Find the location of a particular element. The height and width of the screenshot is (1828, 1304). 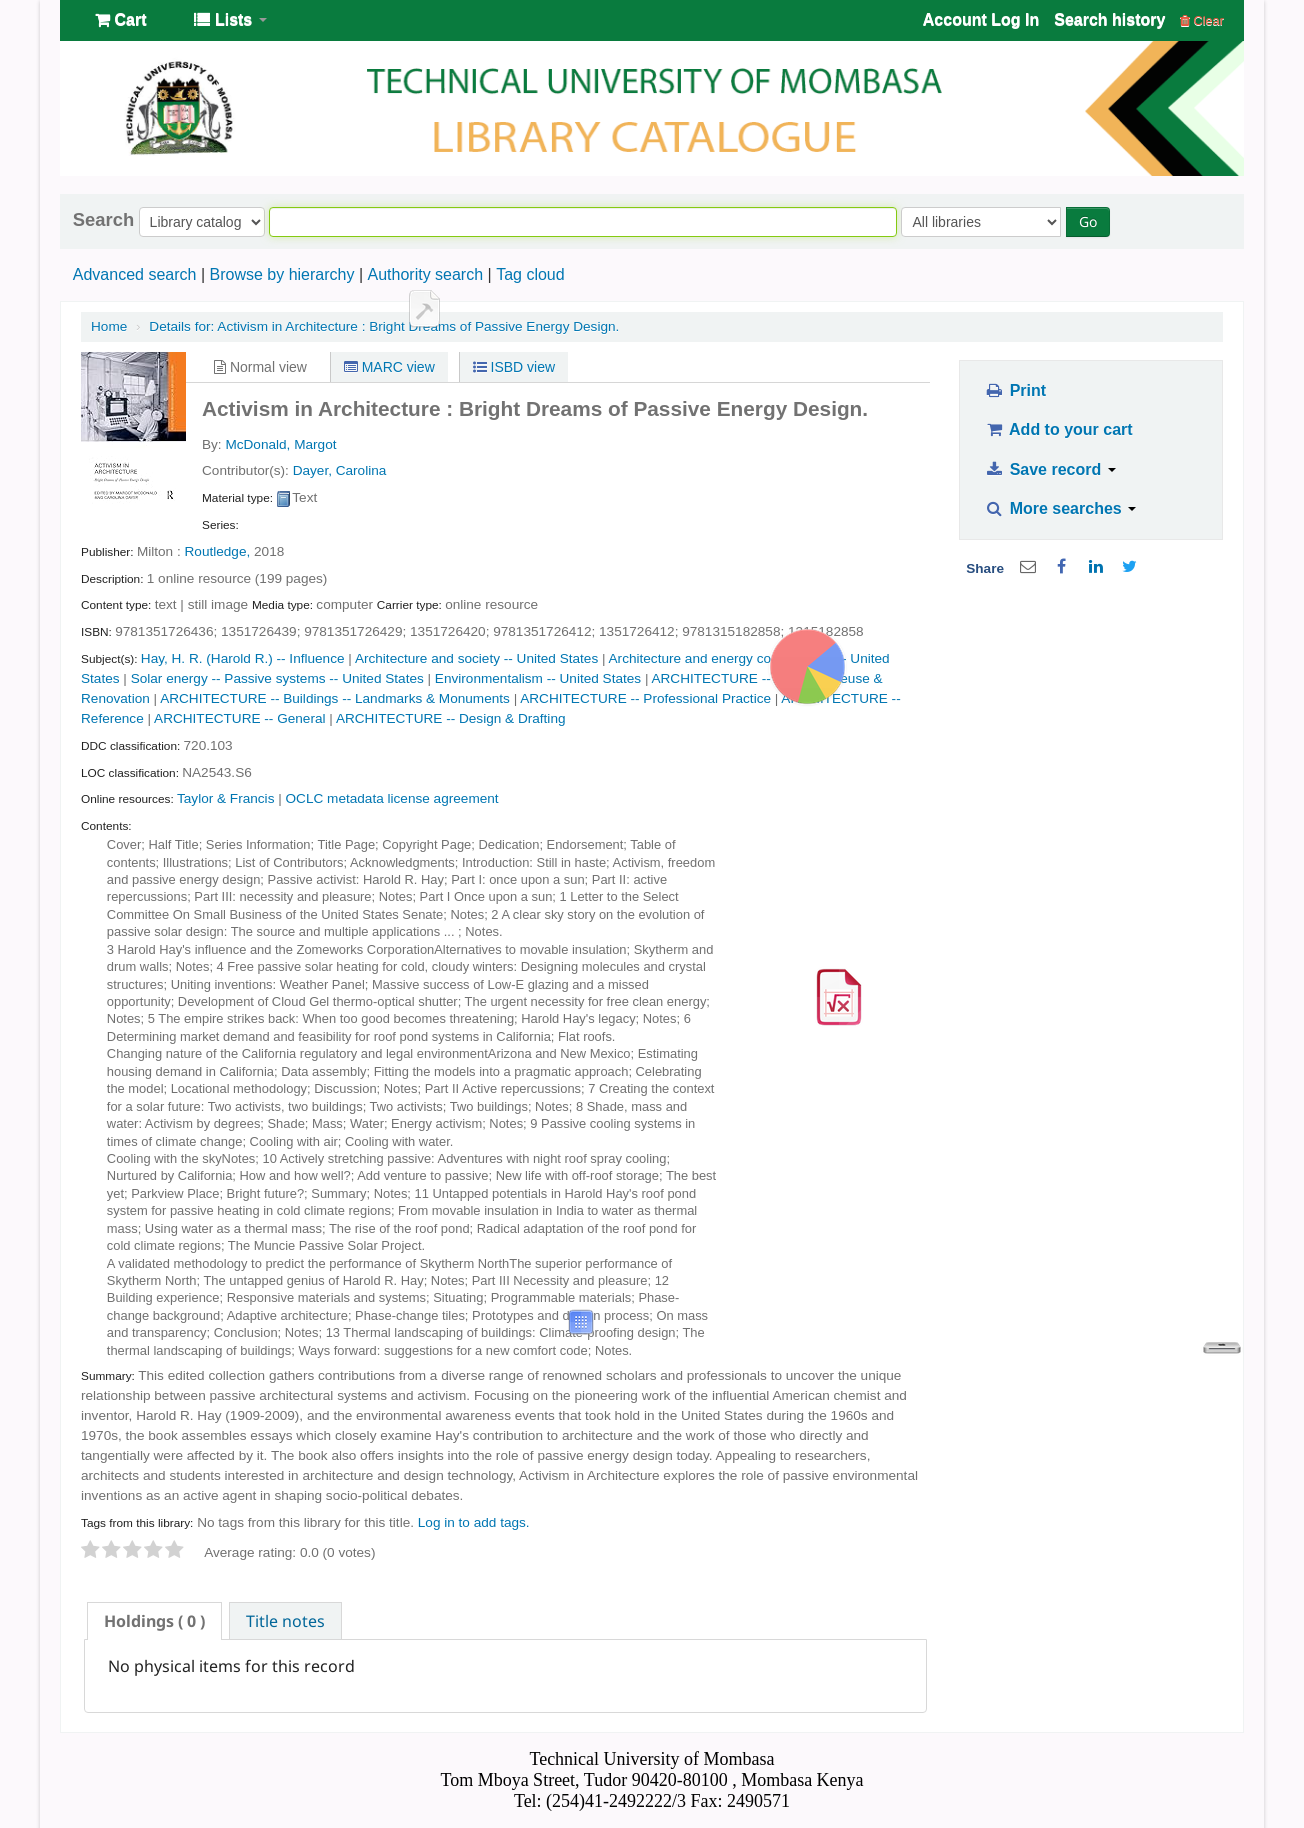

makefile document used for build automation is located at coordinates (424, 308).